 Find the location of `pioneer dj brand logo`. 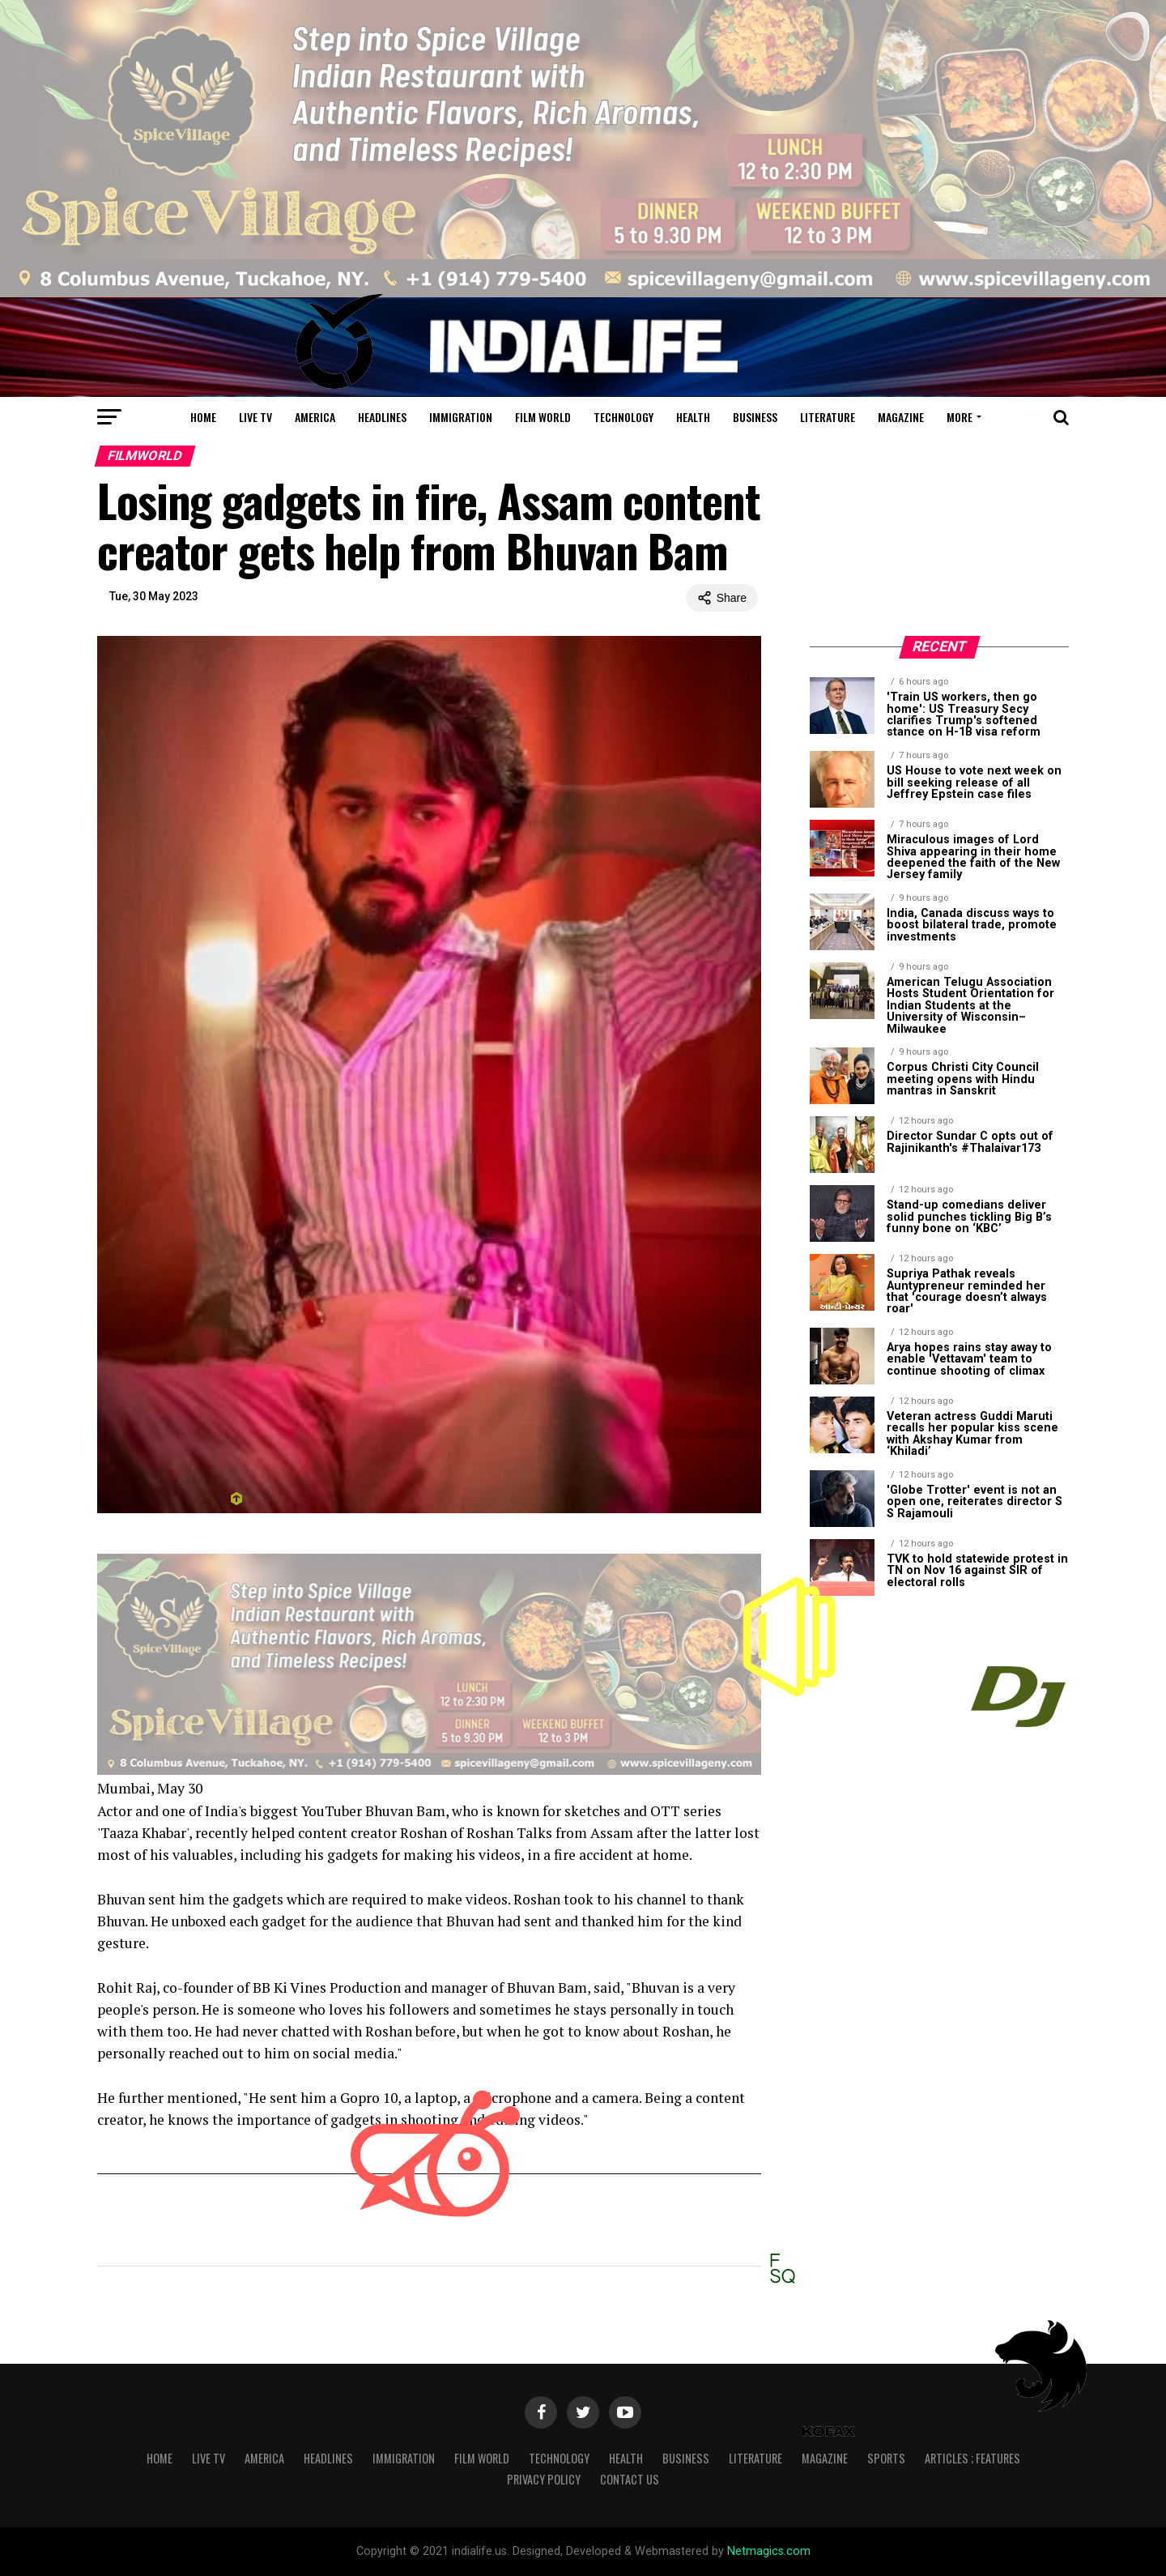

pioneer dj brand logo is located at coordinates (1018, 1696).